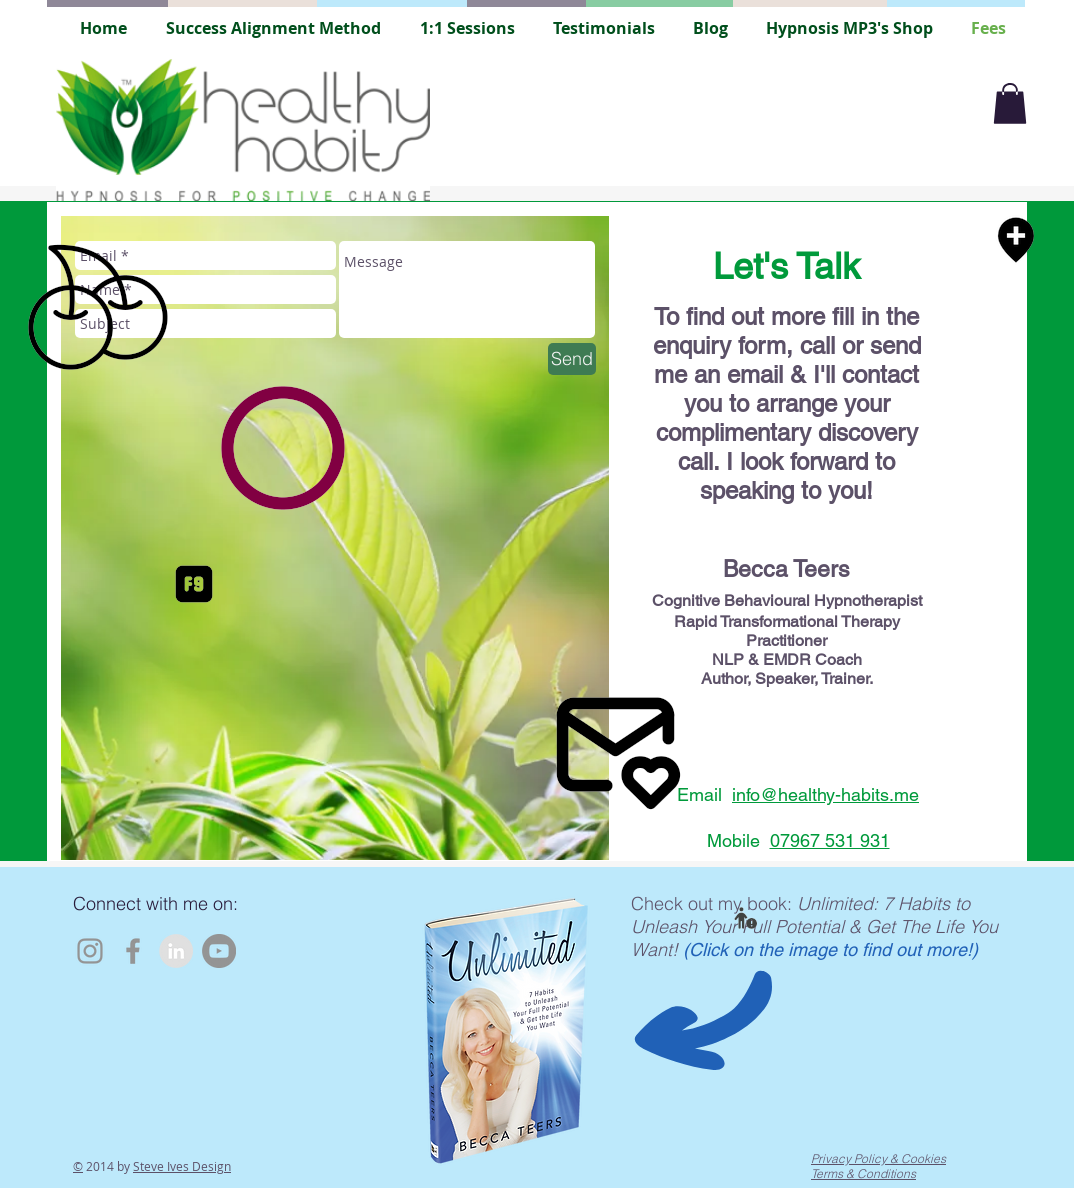 This screenshot has width=1074, height=1188. I want to click on view favorite or loved emails, so click(615, 744).